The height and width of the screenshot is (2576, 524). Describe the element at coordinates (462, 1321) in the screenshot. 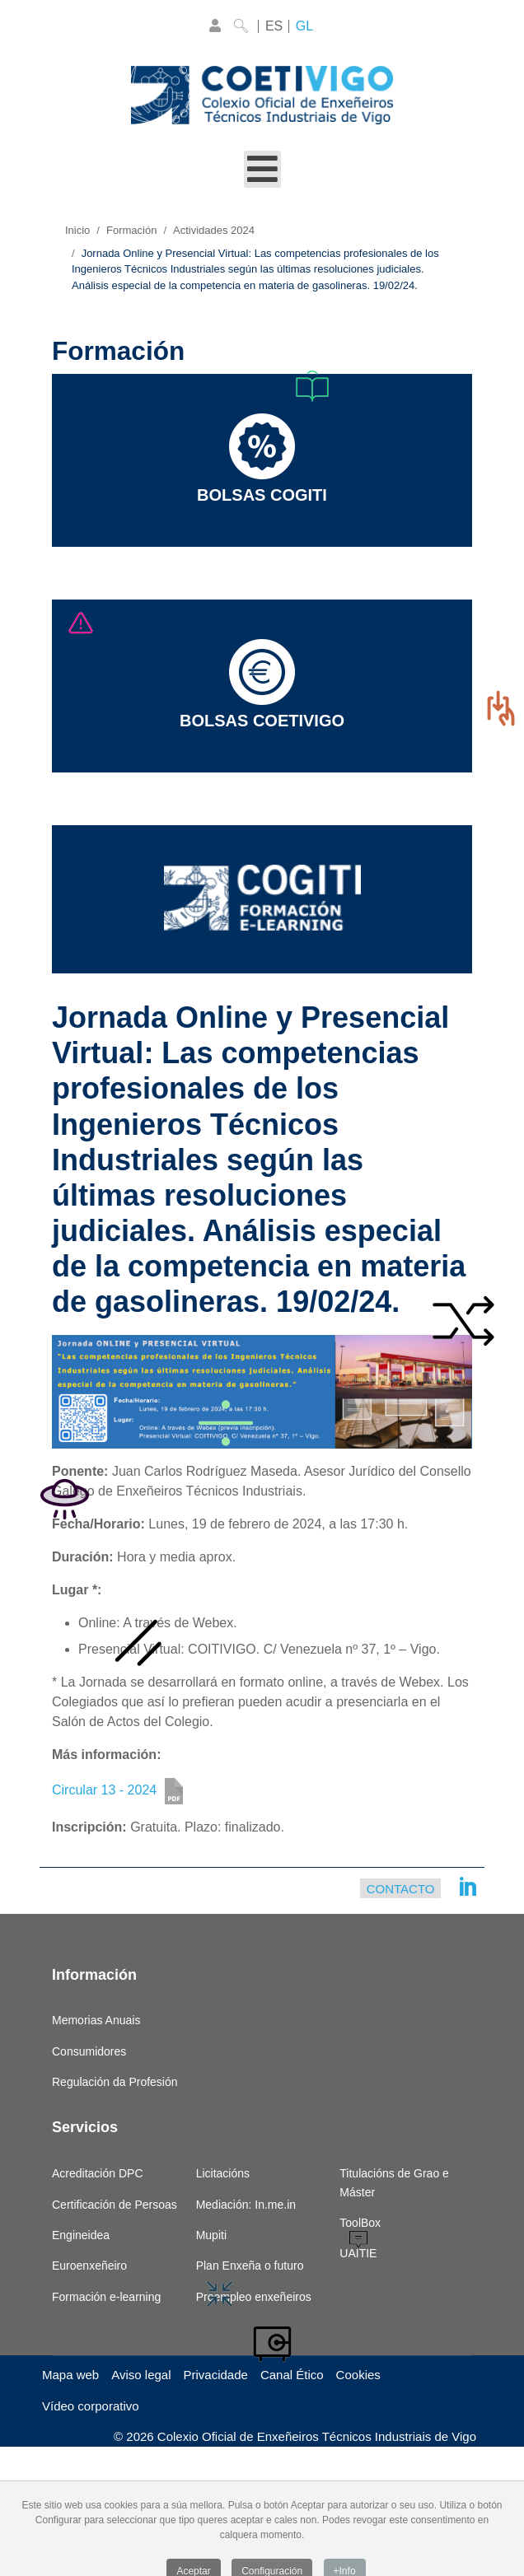

I see `shuffle playlist or queue order` at that location.